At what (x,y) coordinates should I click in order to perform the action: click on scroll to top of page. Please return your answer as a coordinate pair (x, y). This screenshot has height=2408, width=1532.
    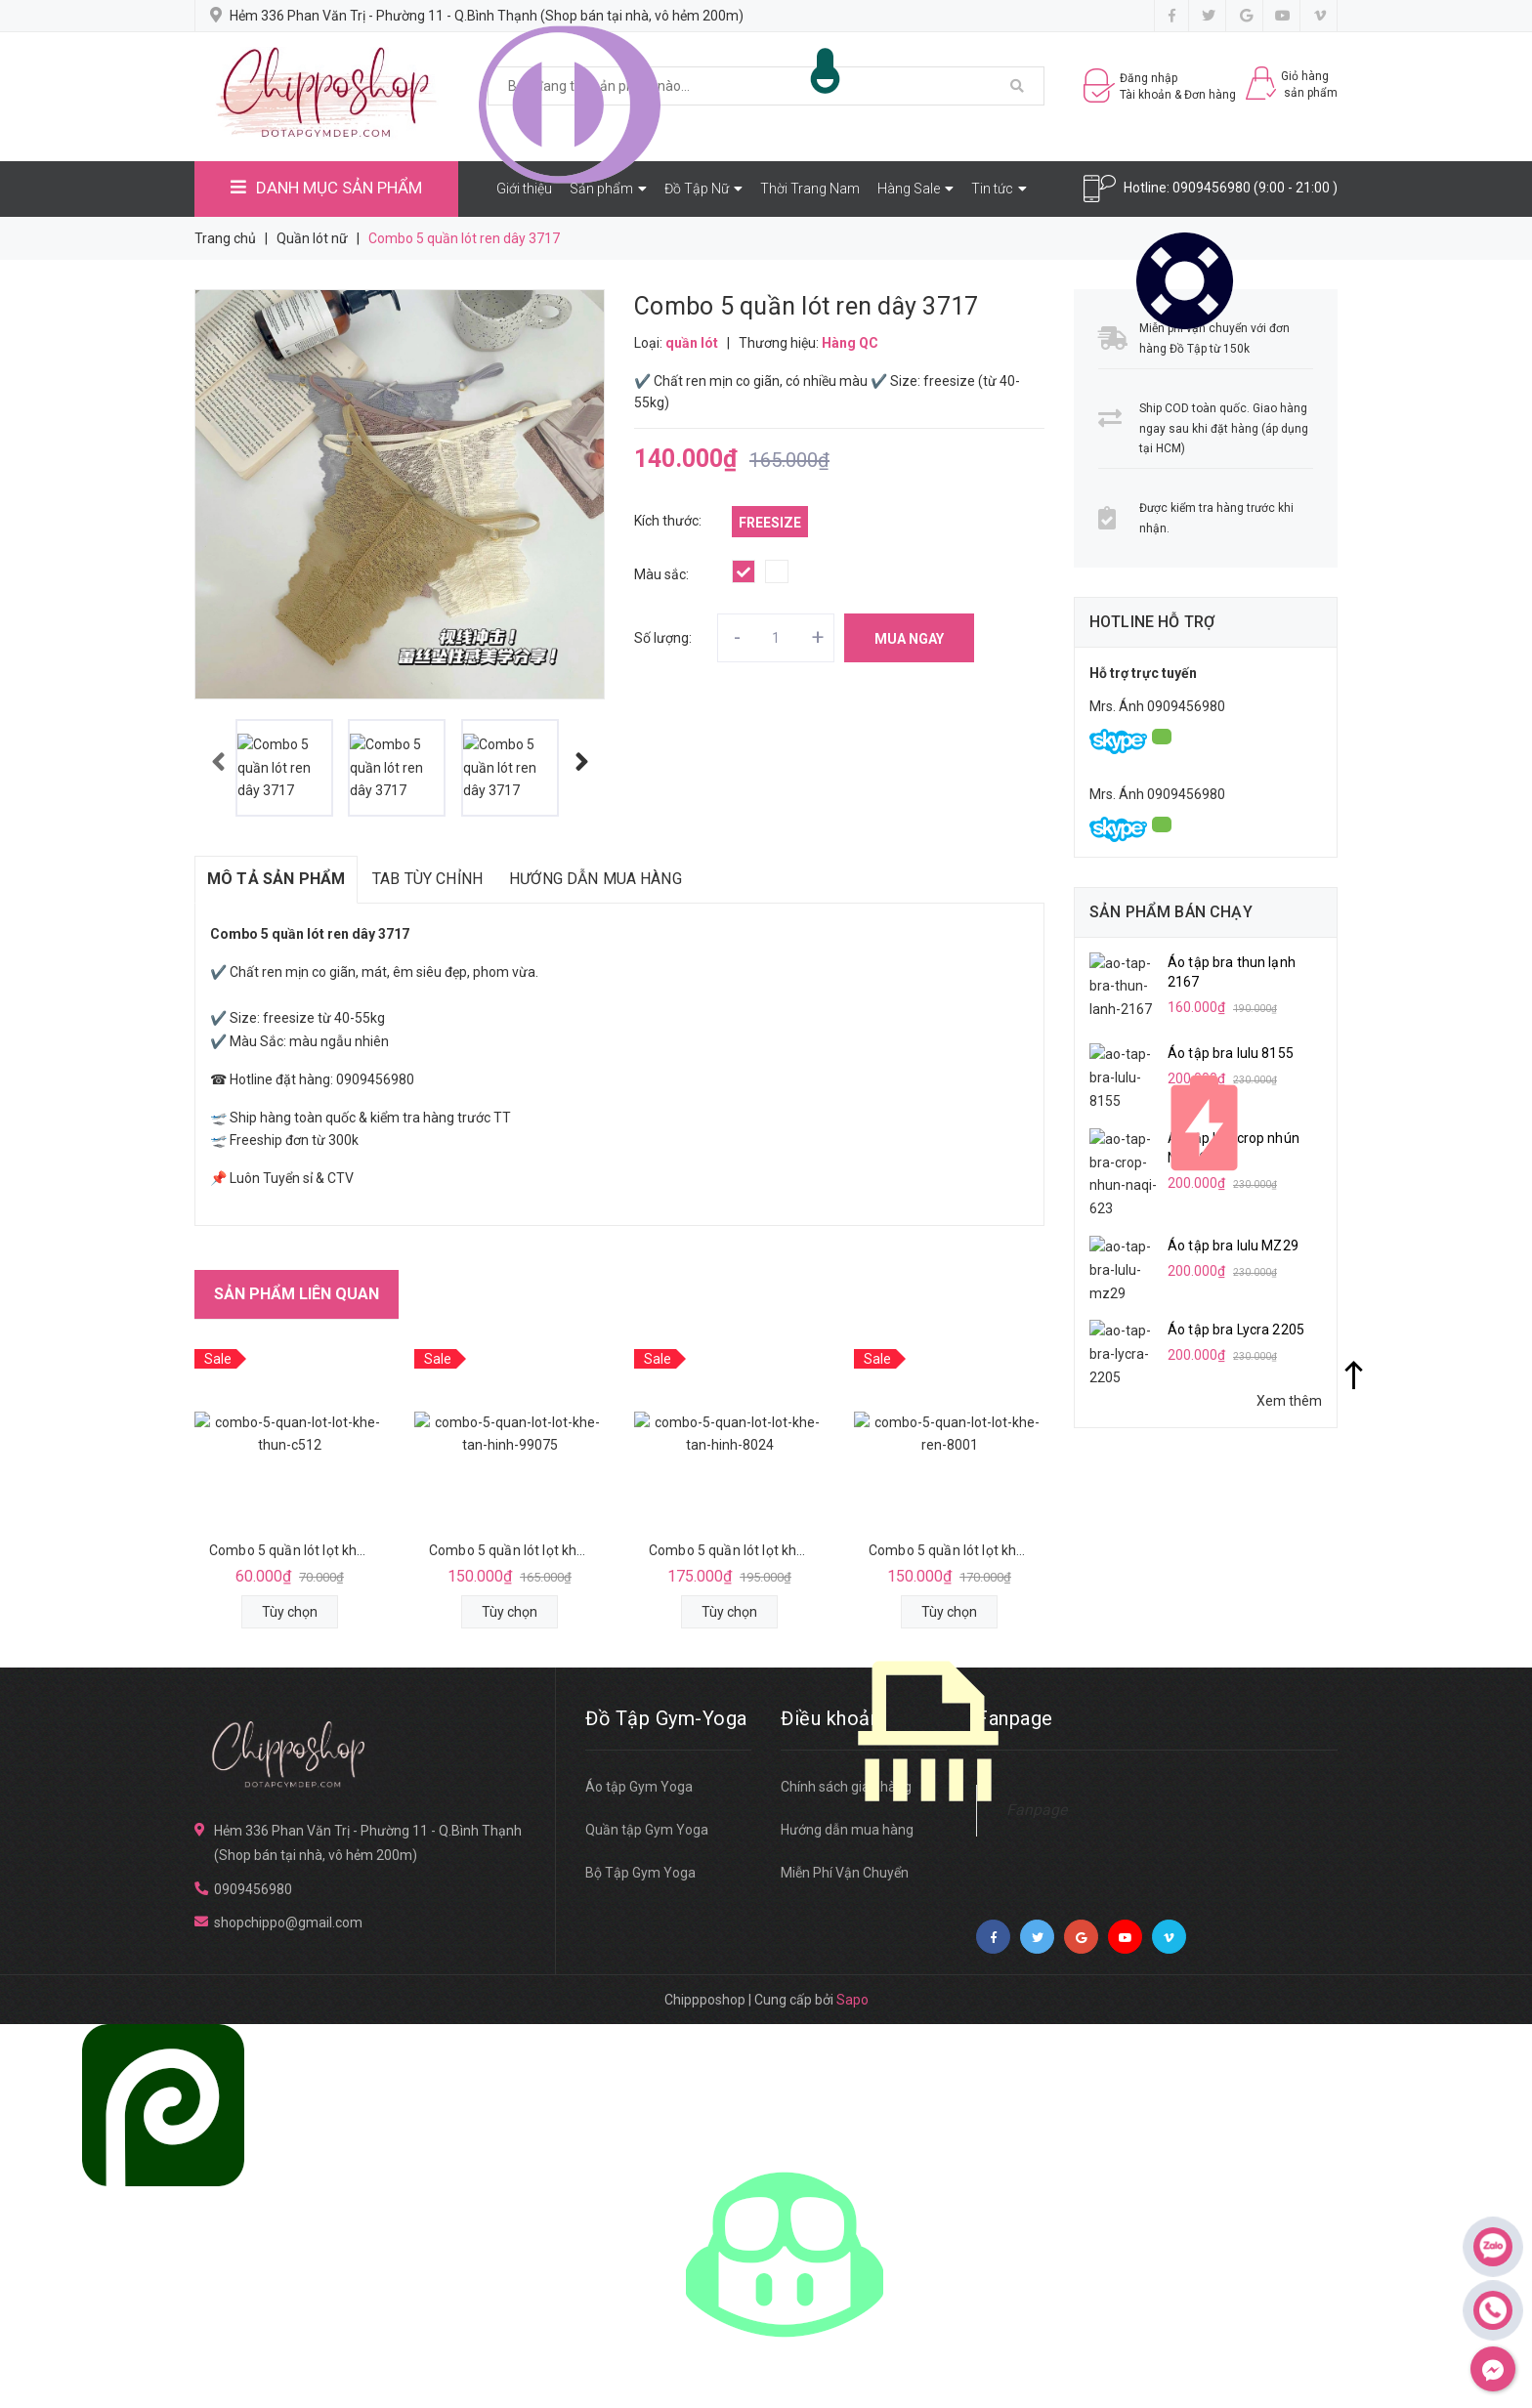
    Looking at the image, I should click on (1353, 1374).